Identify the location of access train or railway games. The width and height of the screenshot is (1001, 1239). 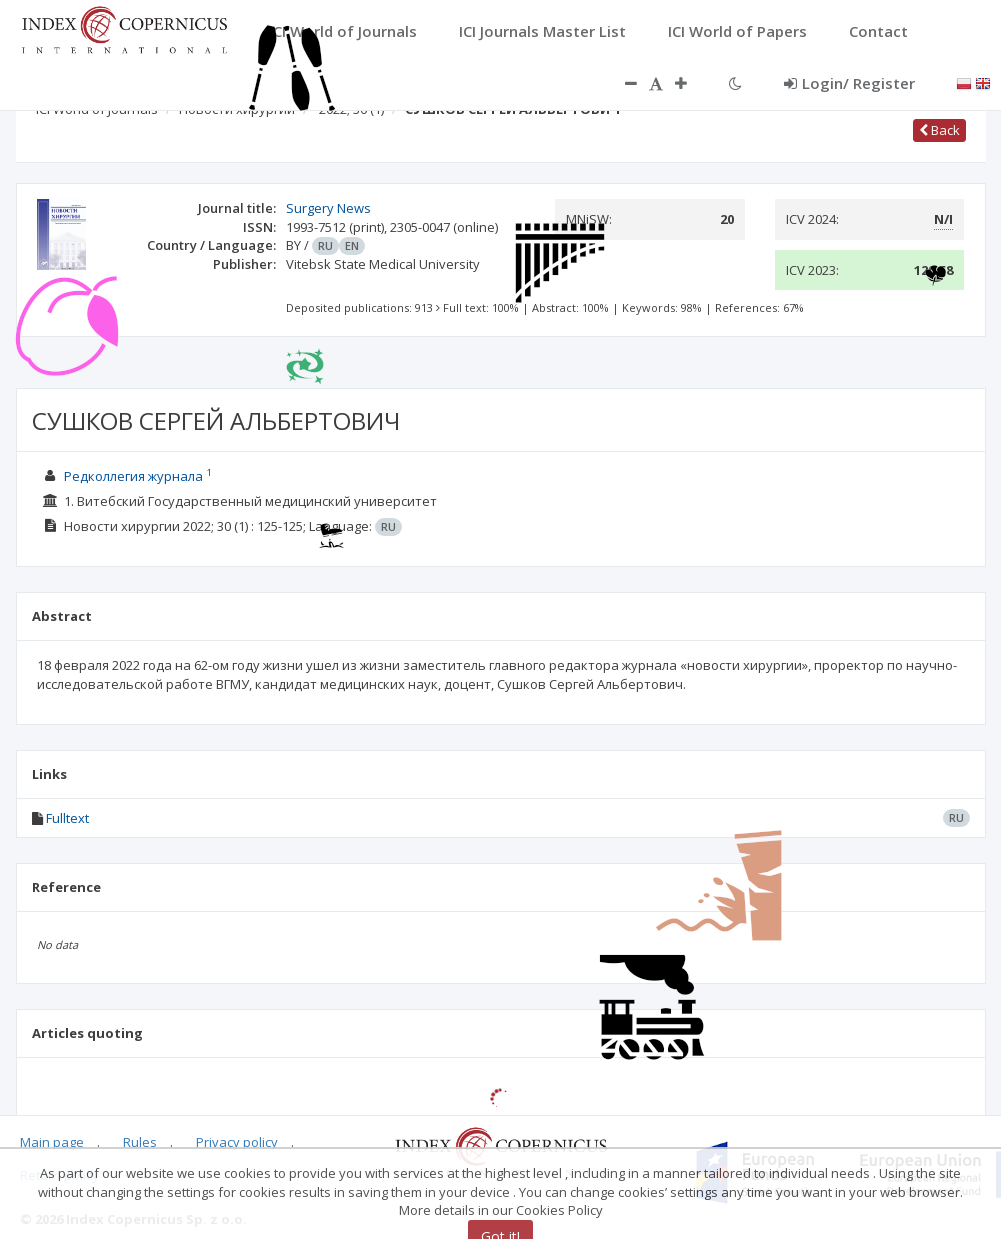
(652, 1007).